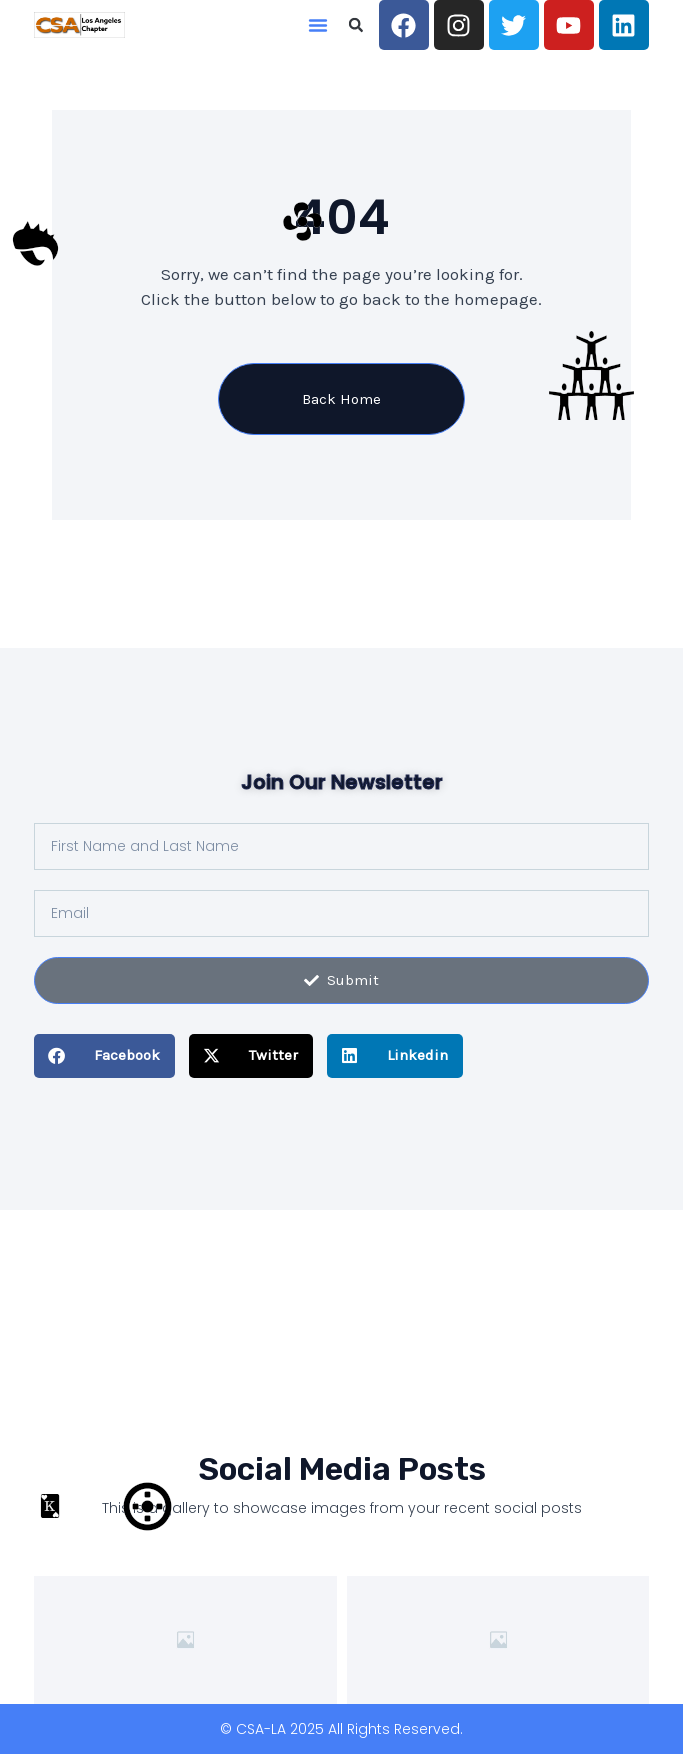  What do you see at coordinates (302, 221) in the screenshot?
I see `indicates activity or live status` at bounding box center [302, 221].